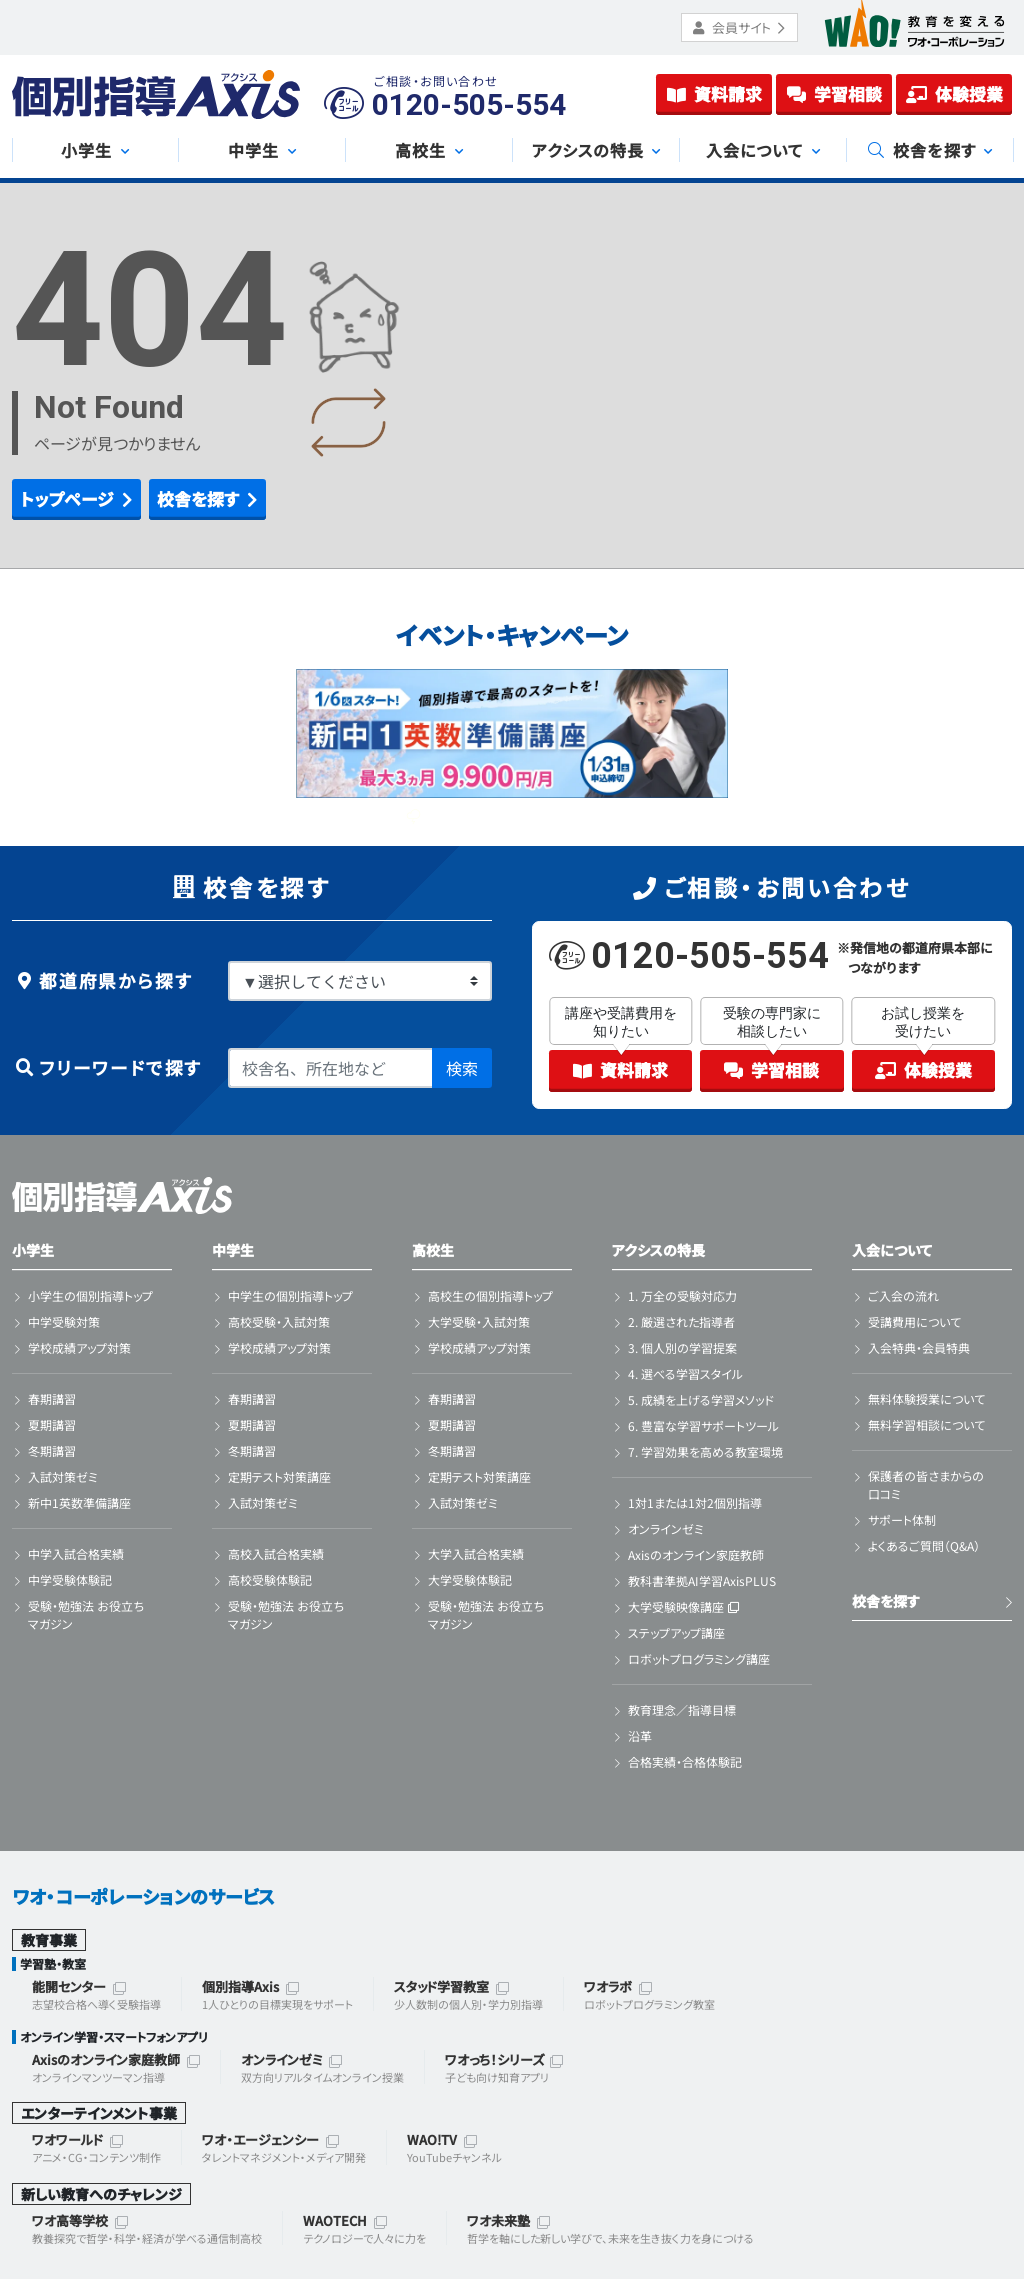 The image size is (1024, 2279). What do you see at coordinates (348, 422) in the screenshot?
I see `toggle repeat mode for media playback` at bounding box center [348, 422].